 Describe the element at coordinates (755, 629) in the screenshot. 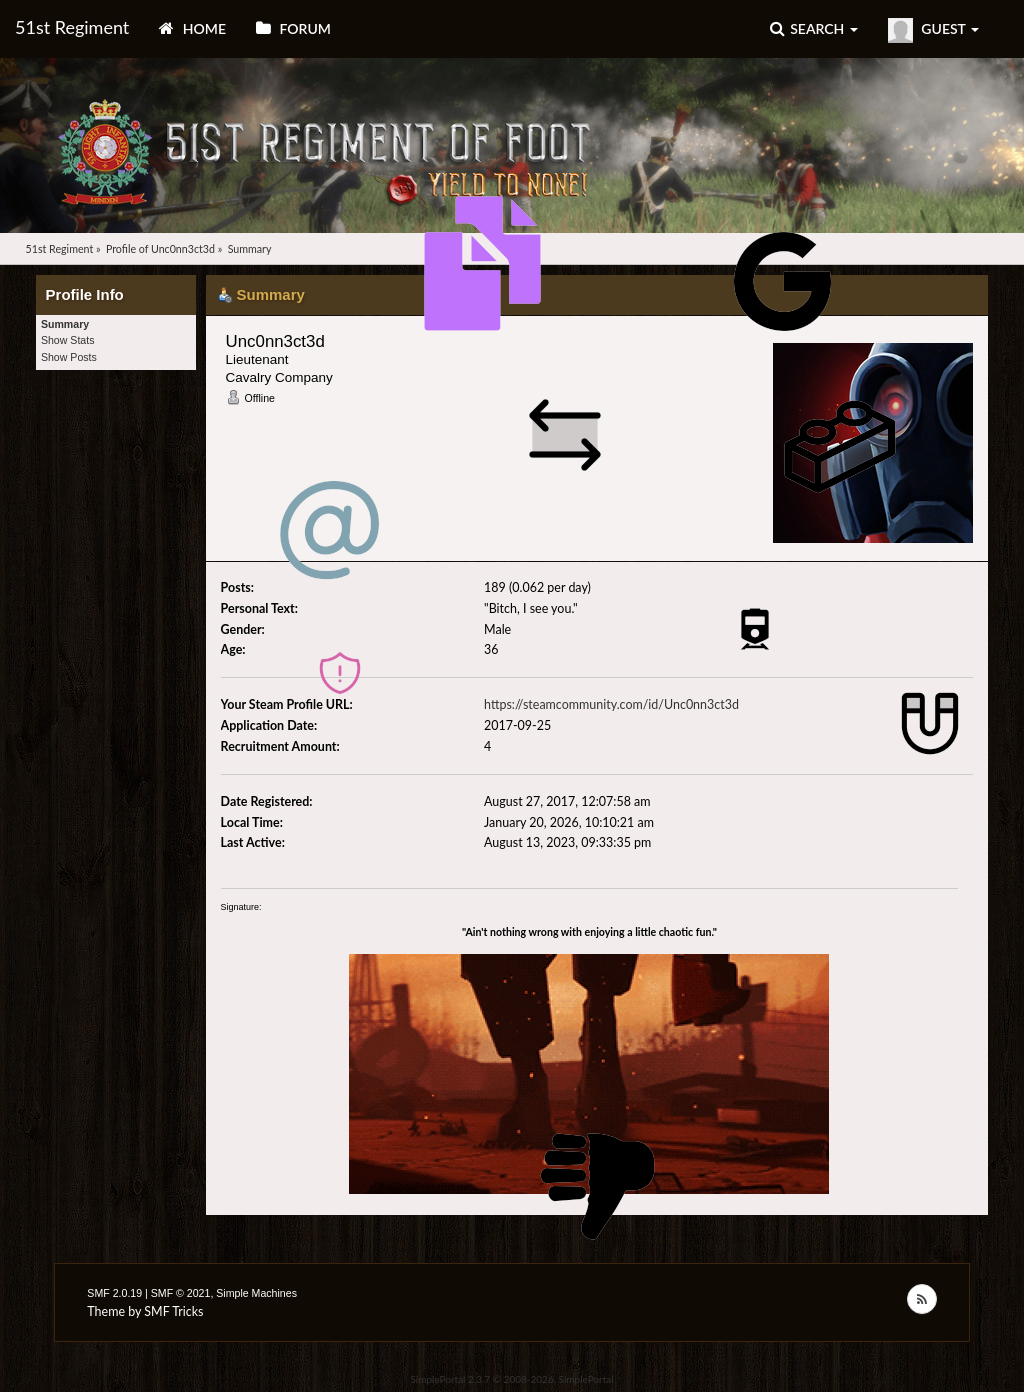

I see `view train schedules or rail services` at that location.